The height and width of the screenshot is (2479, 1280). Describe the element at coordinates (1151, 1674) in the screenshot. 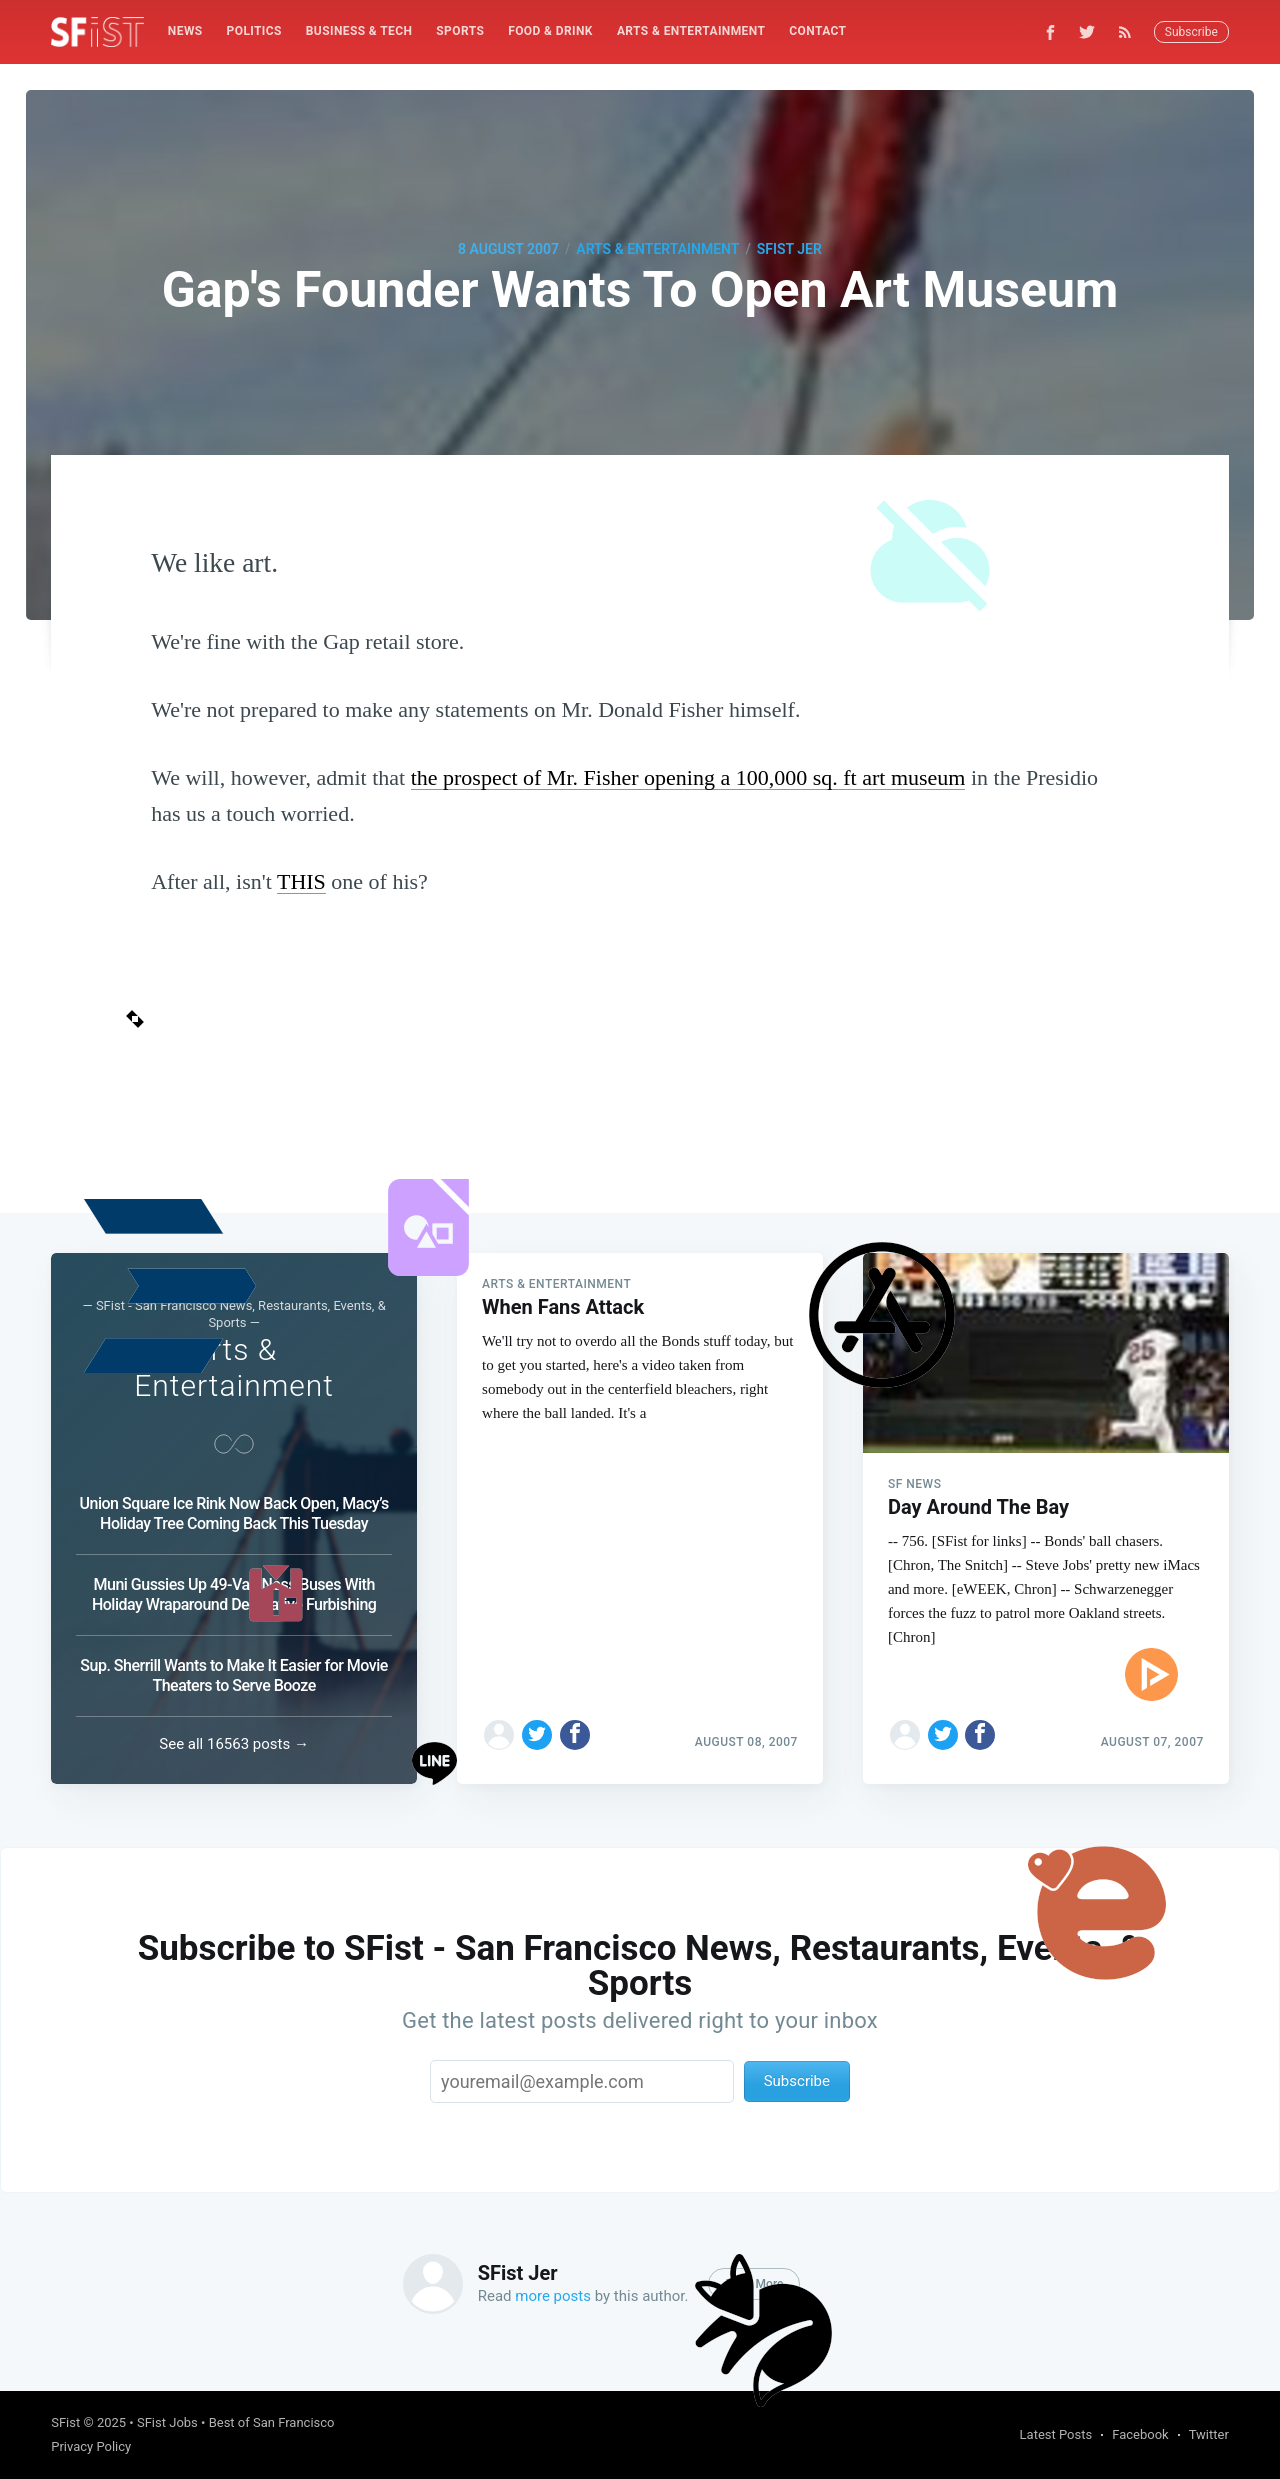

I see `open the NewPipe app` at that location.